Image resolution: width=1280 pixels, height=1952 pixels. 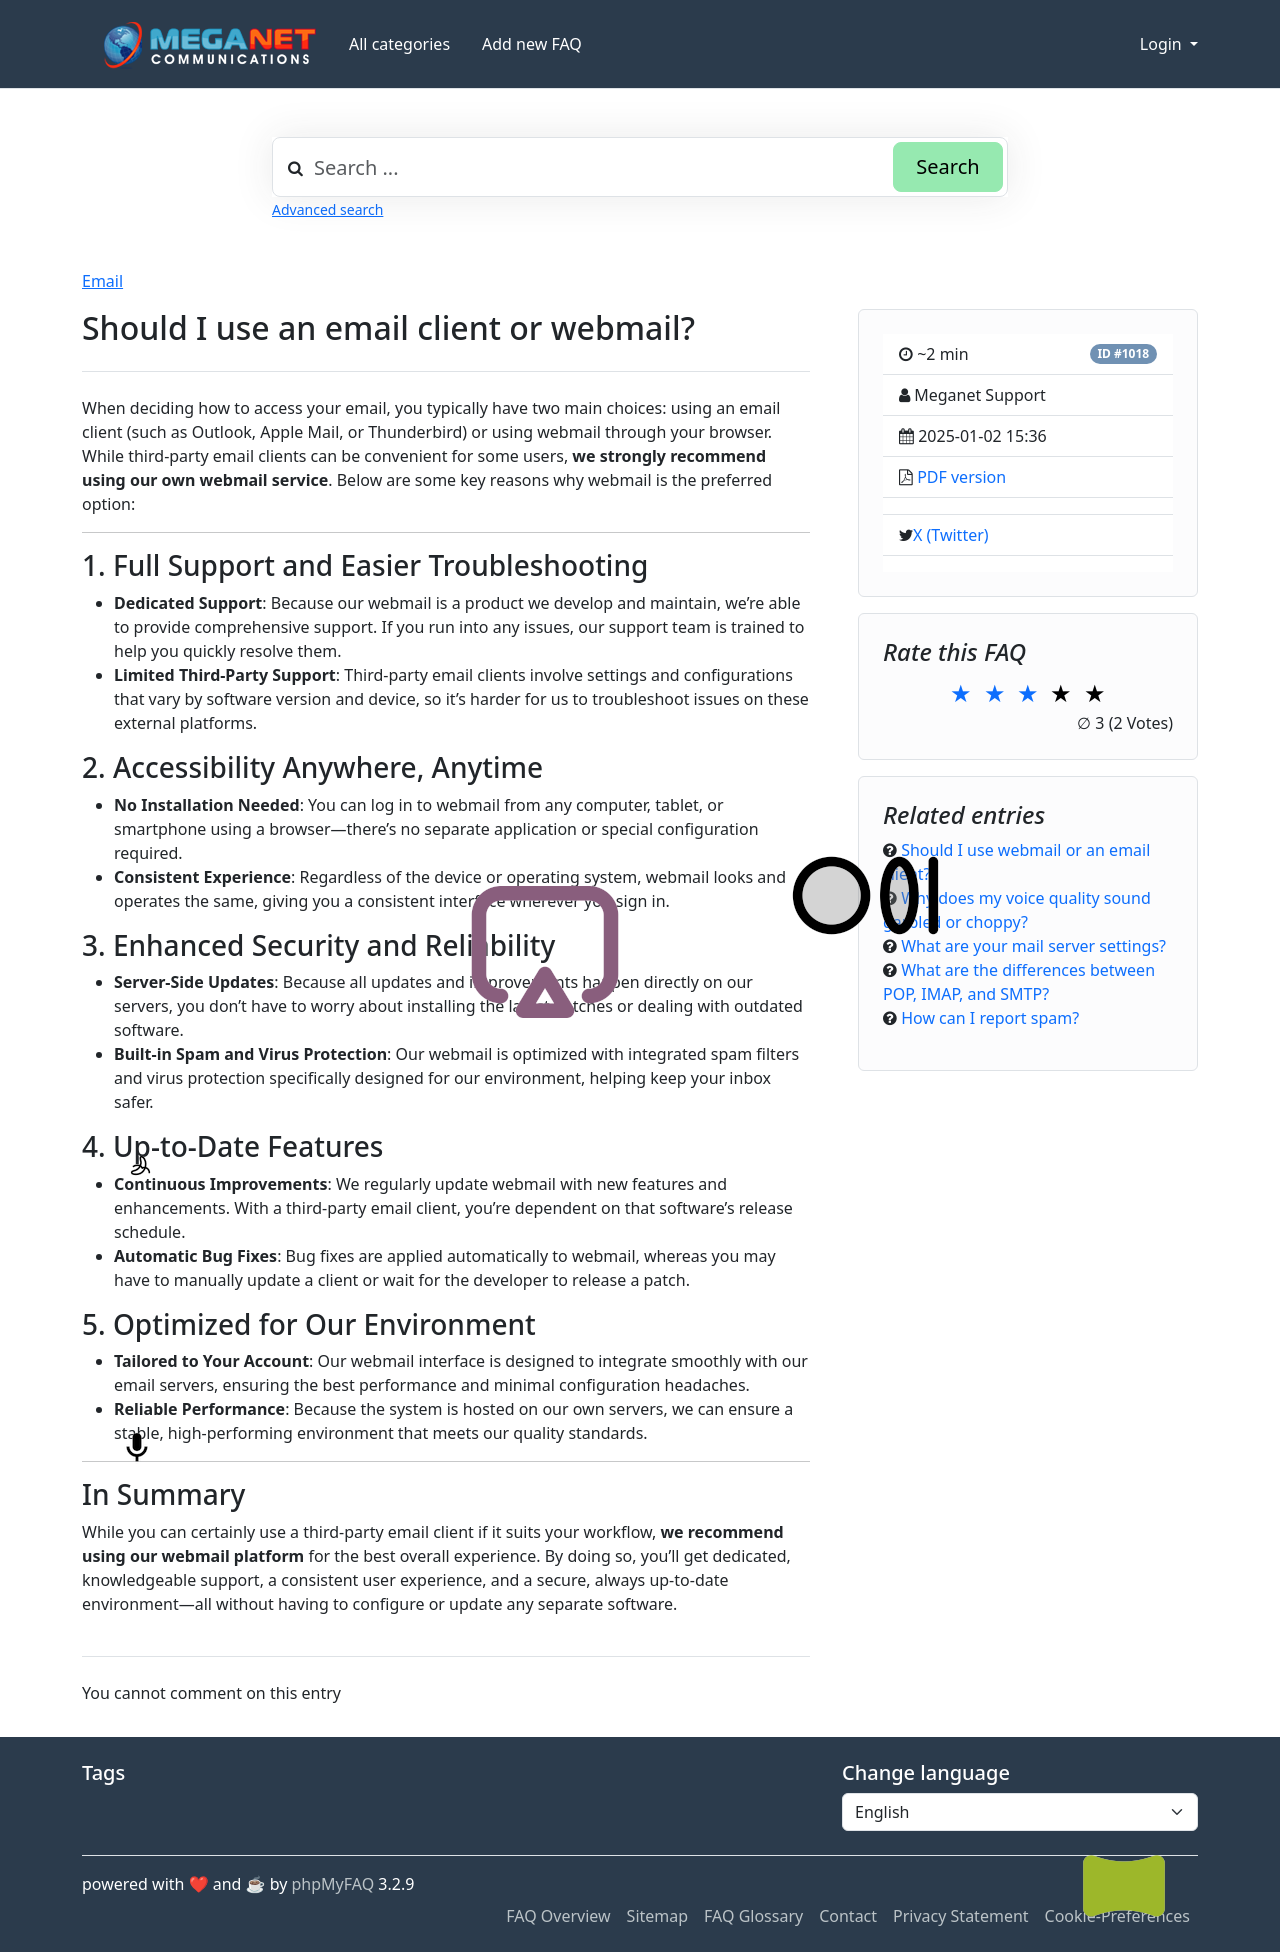 What do you see at coordinates (1124, 1886) in the screenshot?
I see `switch to panorama photo mode` at bounding box center [1124, 1886].